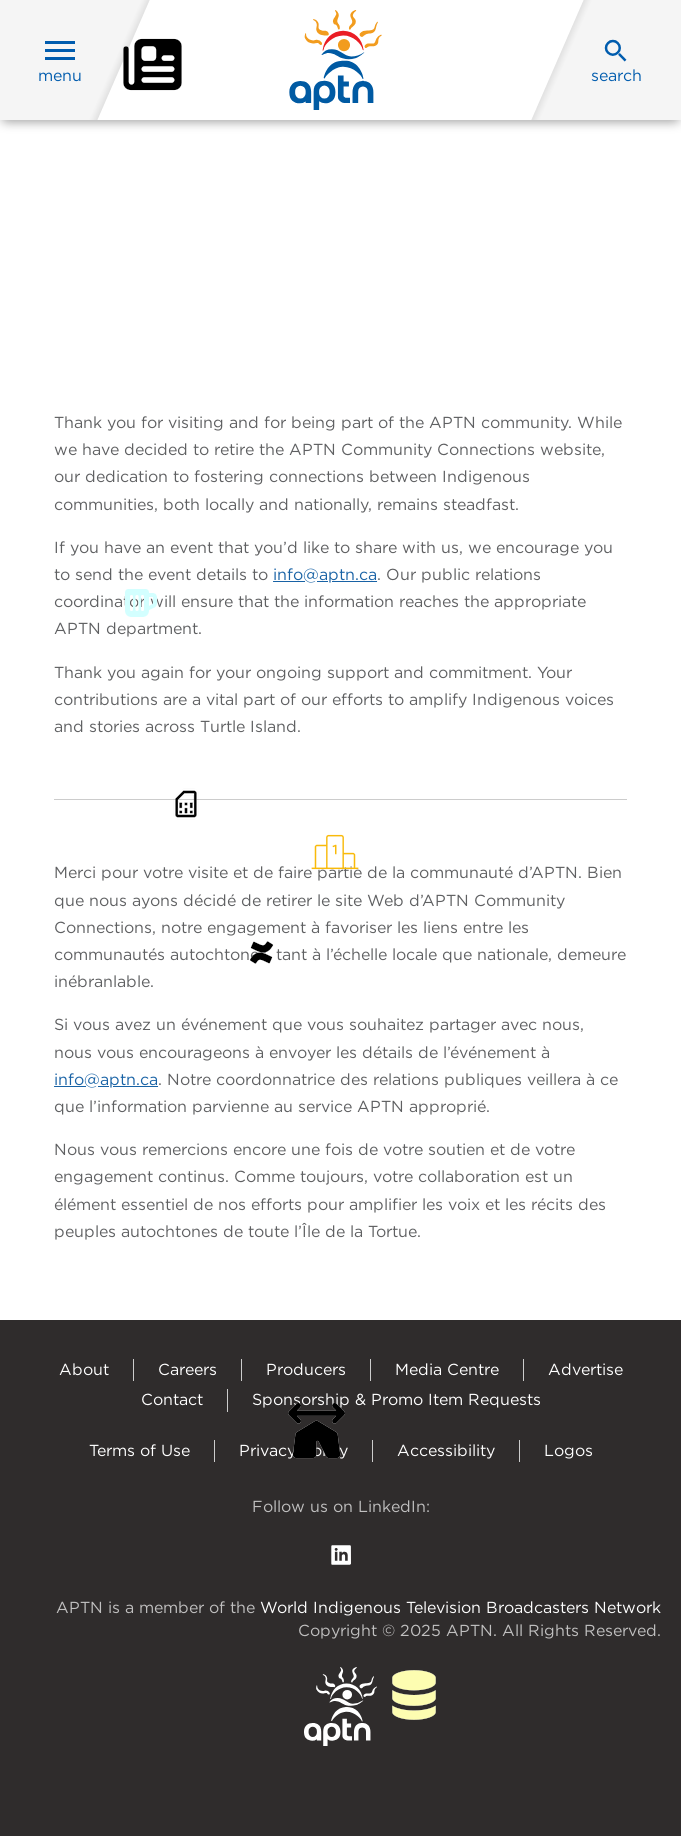  I want to click on view news feed or articles, so click(152, 64).